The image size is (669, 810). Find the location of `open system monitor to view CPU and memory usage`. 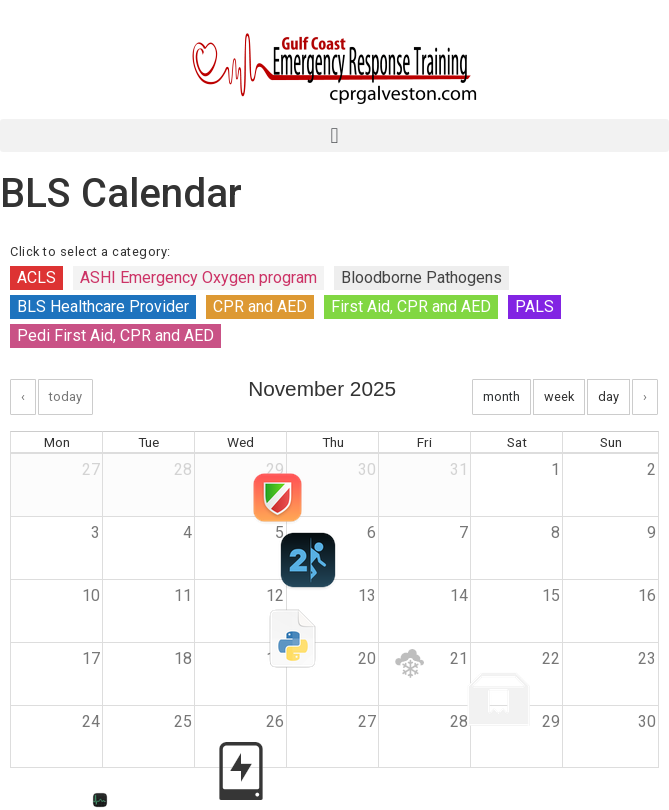

open system monitor to view CPU and memory usage is located at coordinates (100, 800).